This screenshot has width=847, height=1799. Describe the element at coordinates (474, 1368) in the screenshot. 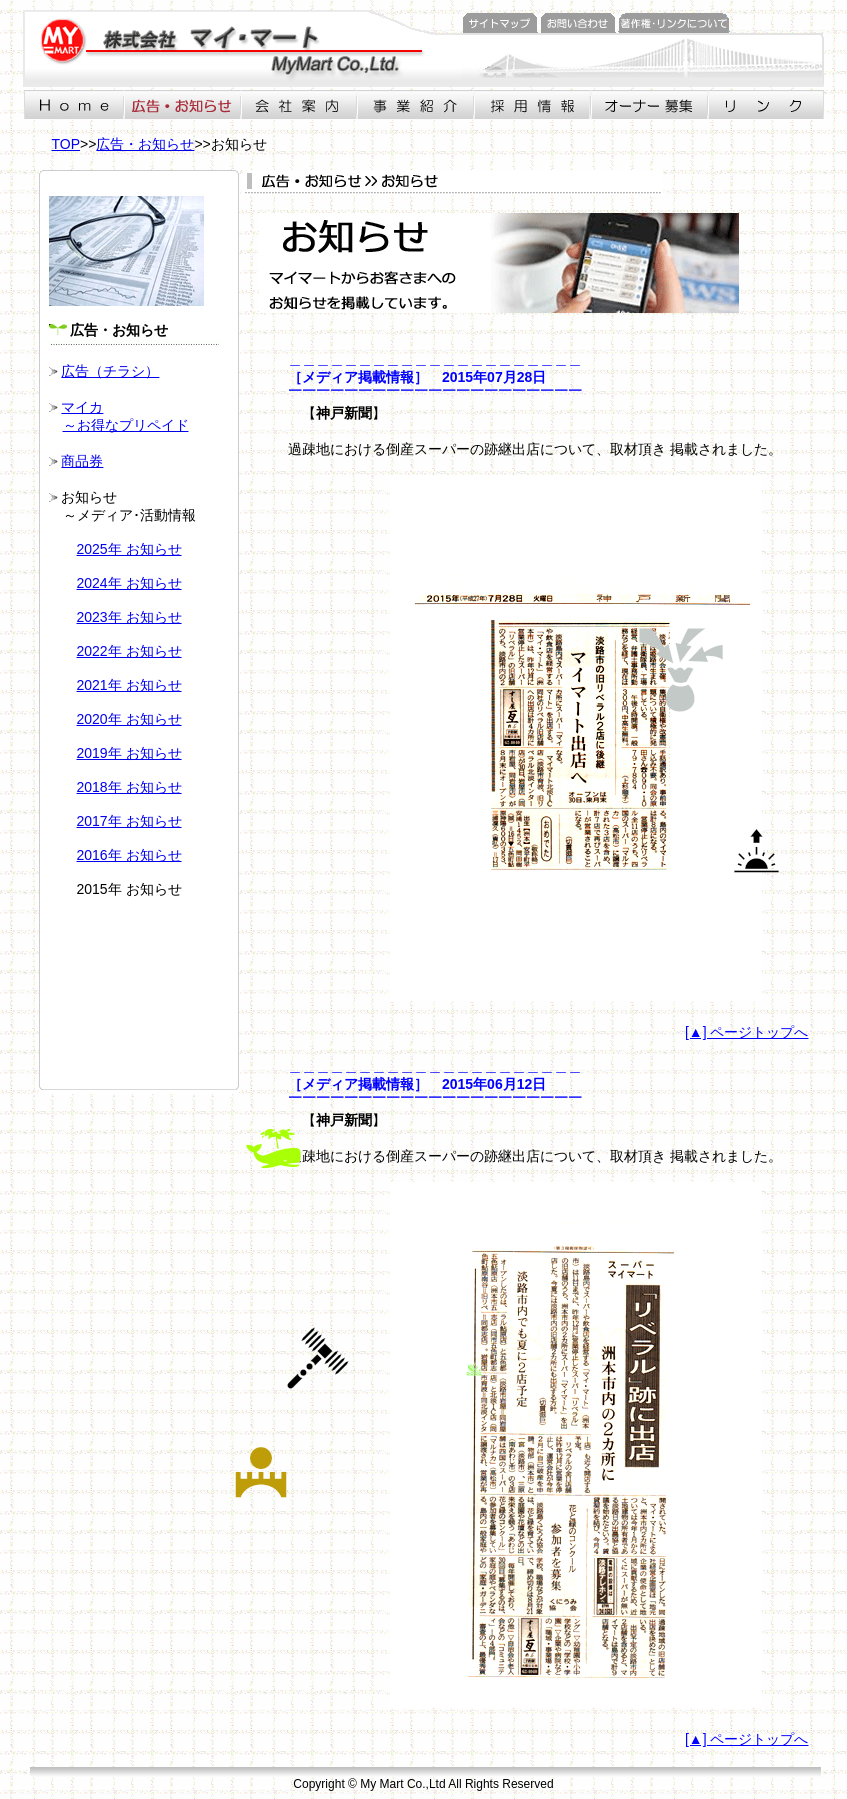

I see `indicates game over or failure state` at that location.